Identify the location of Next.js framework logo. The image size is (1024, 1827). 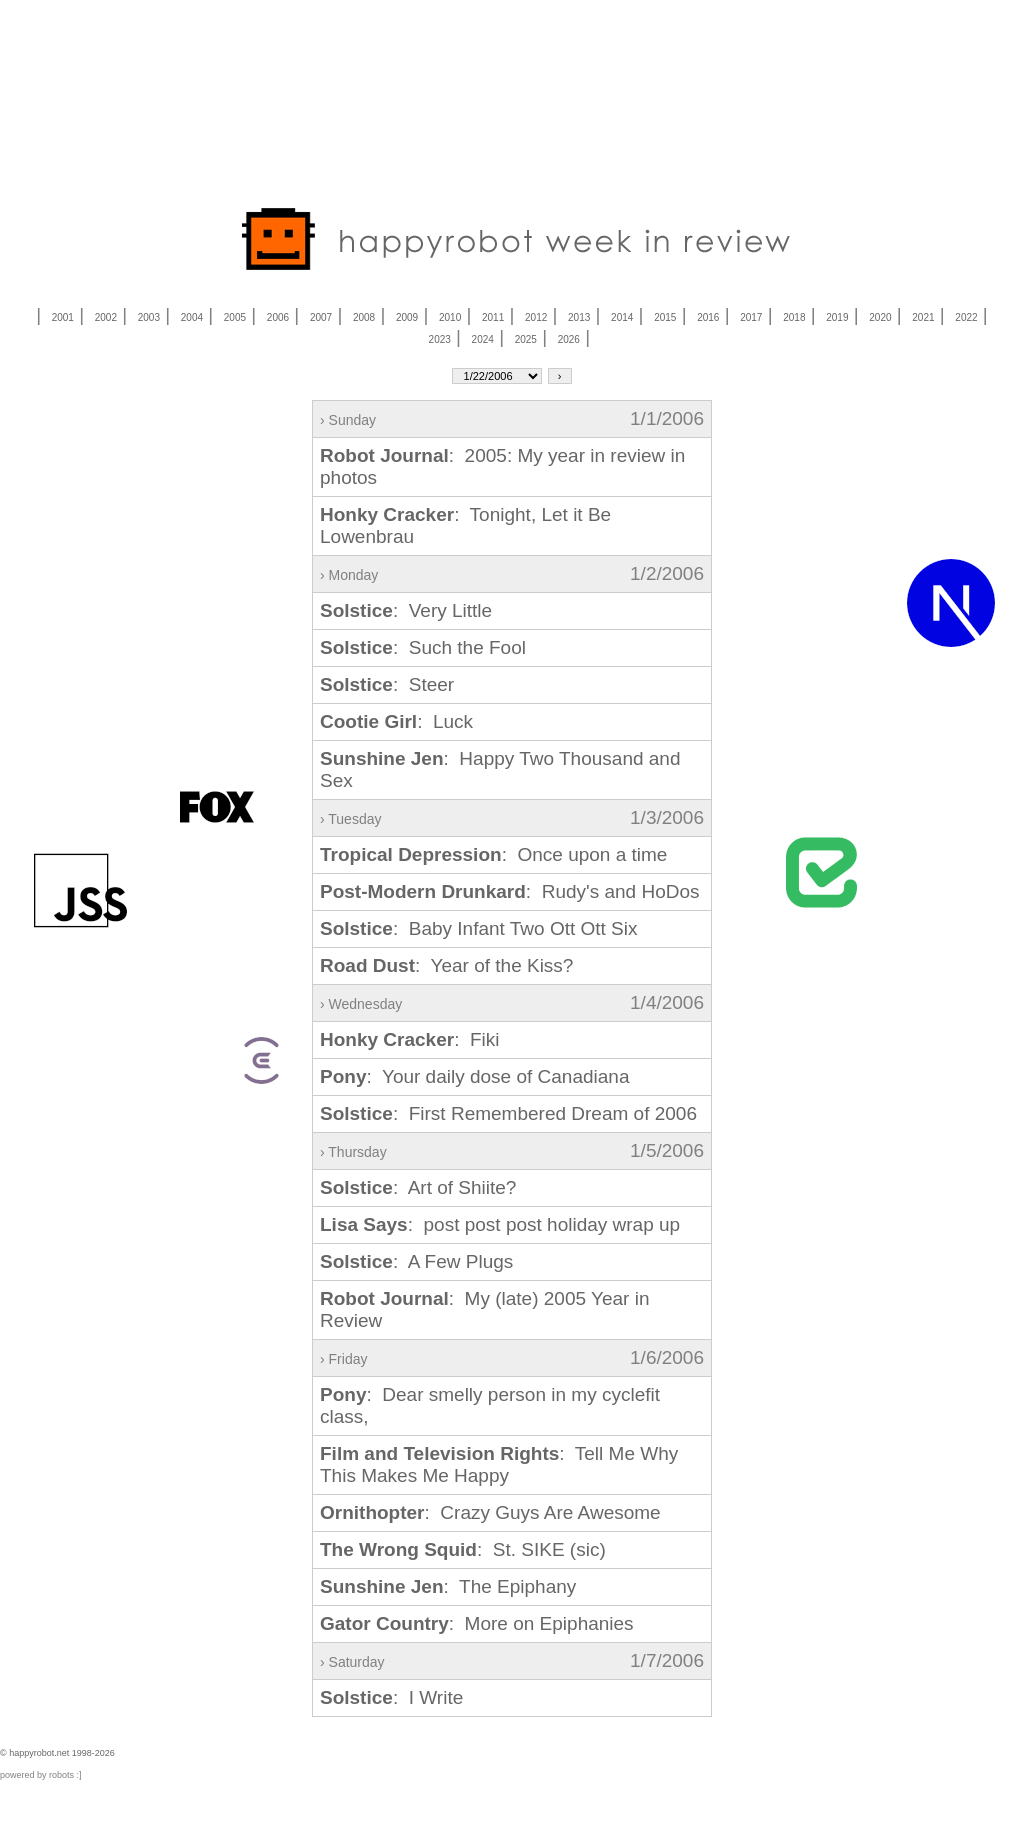
(951, 603).